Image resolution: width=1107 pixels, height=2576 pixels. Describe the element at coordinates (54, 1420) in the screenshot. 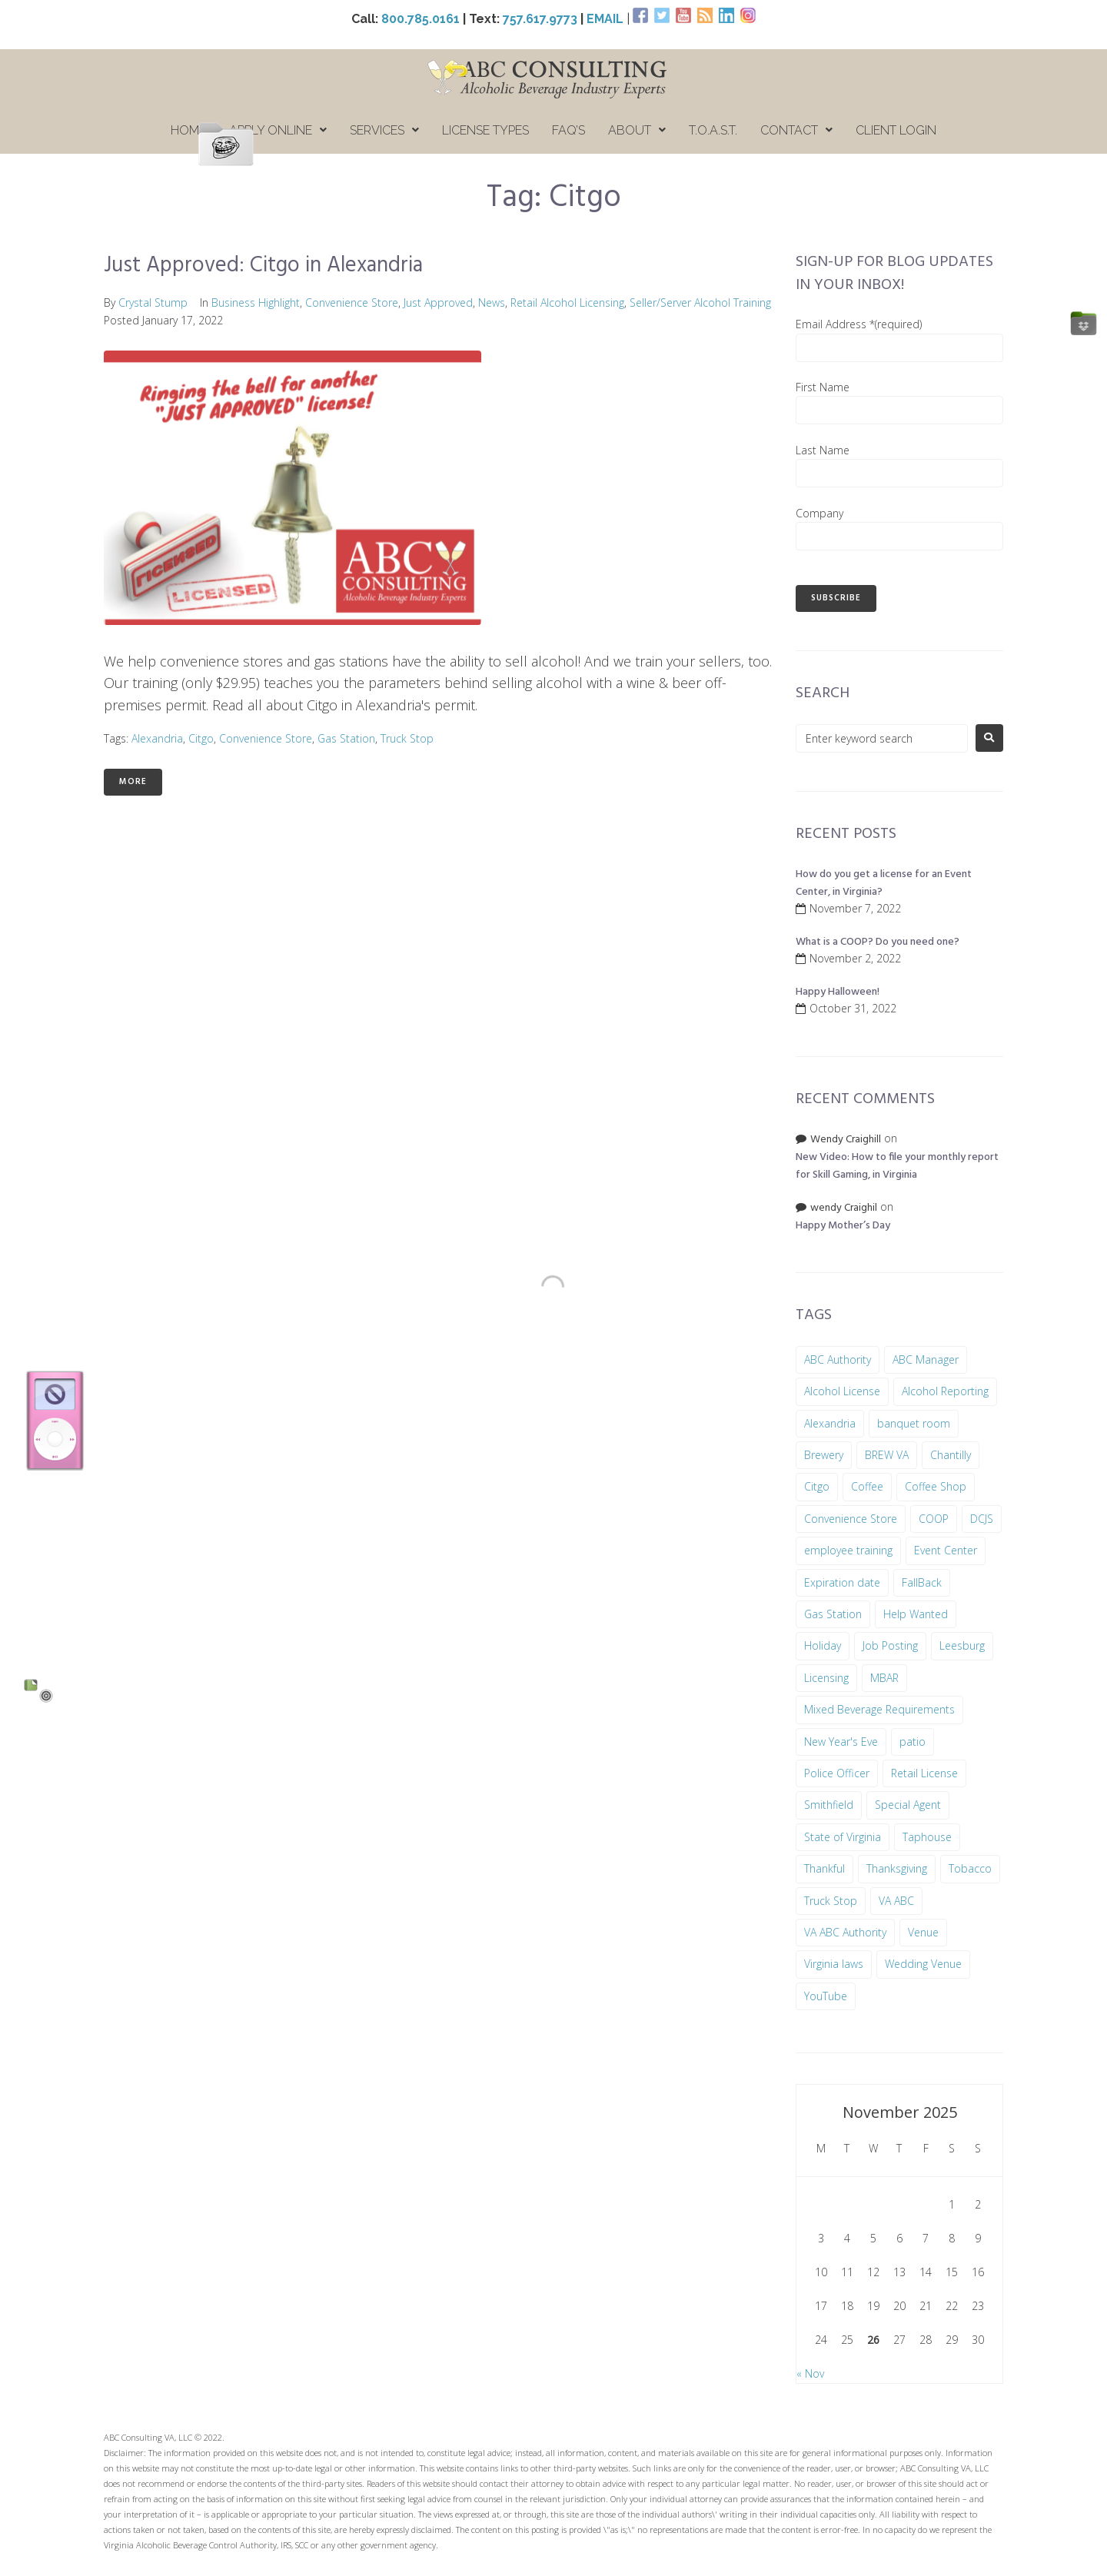

I see `iPod mini device in pink color` at that location.